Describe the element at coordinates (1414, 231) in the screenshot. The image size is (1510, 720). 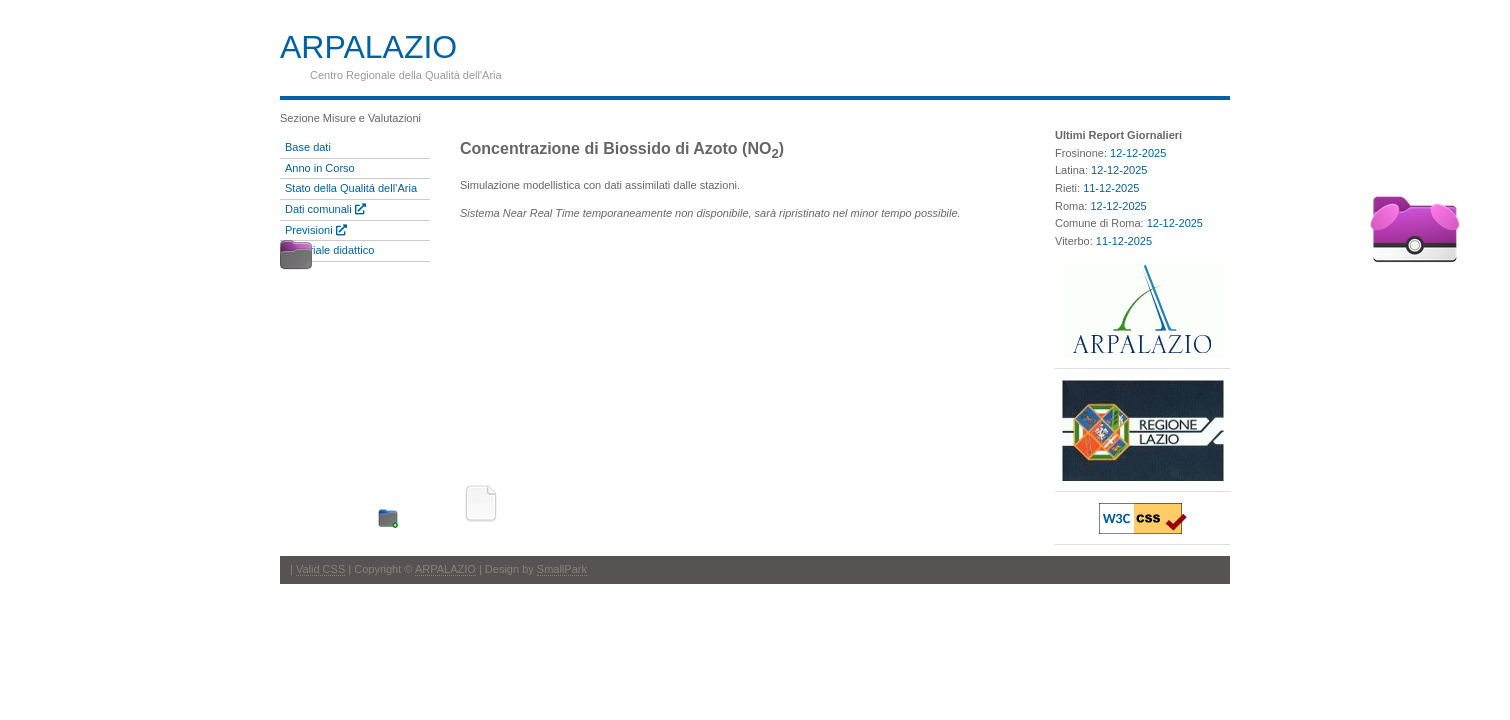
I see `open pokémon master ball themed folder` at that location.